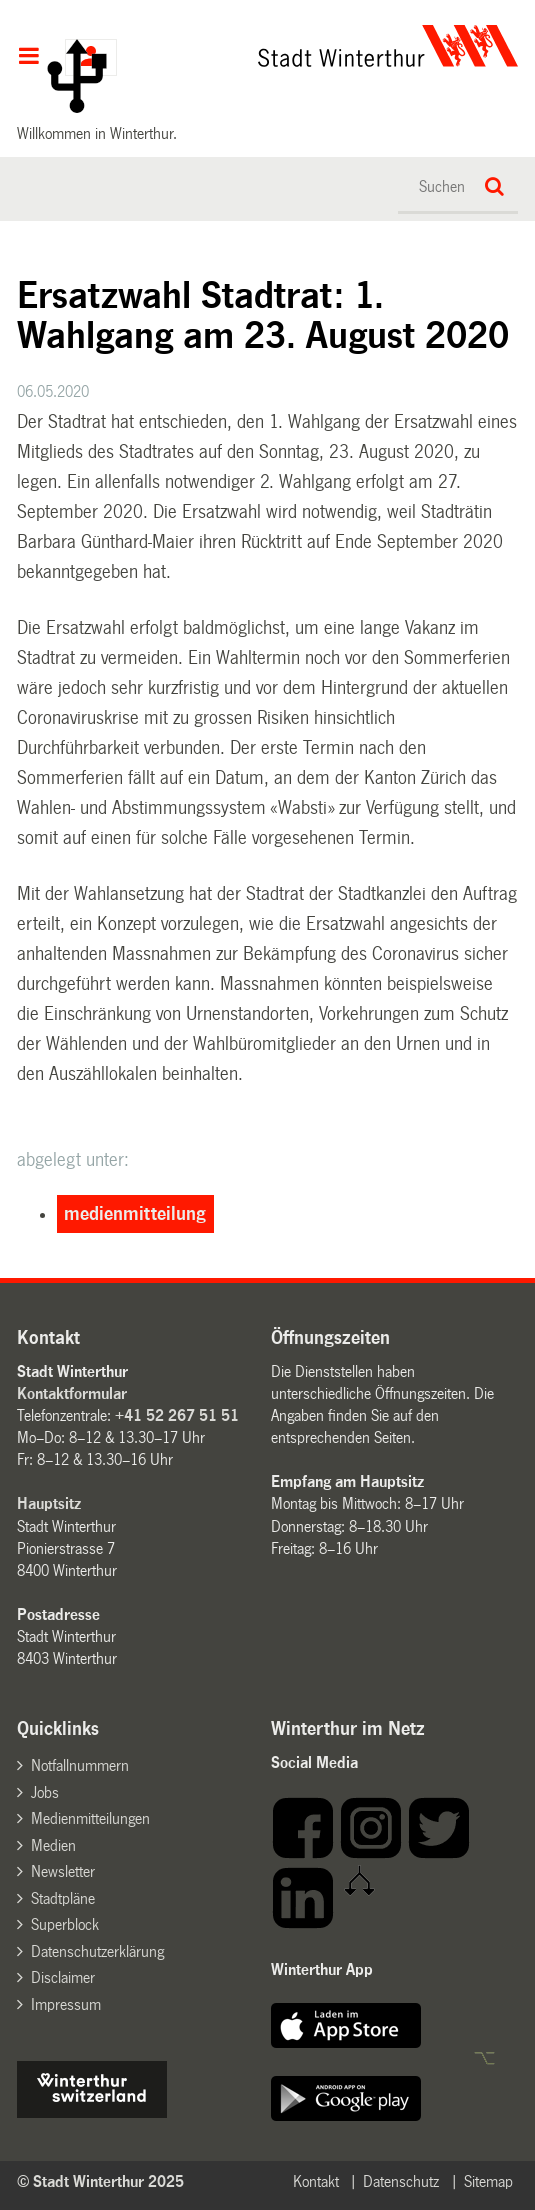  Describe the element at coordinates (77, 76) in the screenshot. I see `indicates USB connection available` at that location.